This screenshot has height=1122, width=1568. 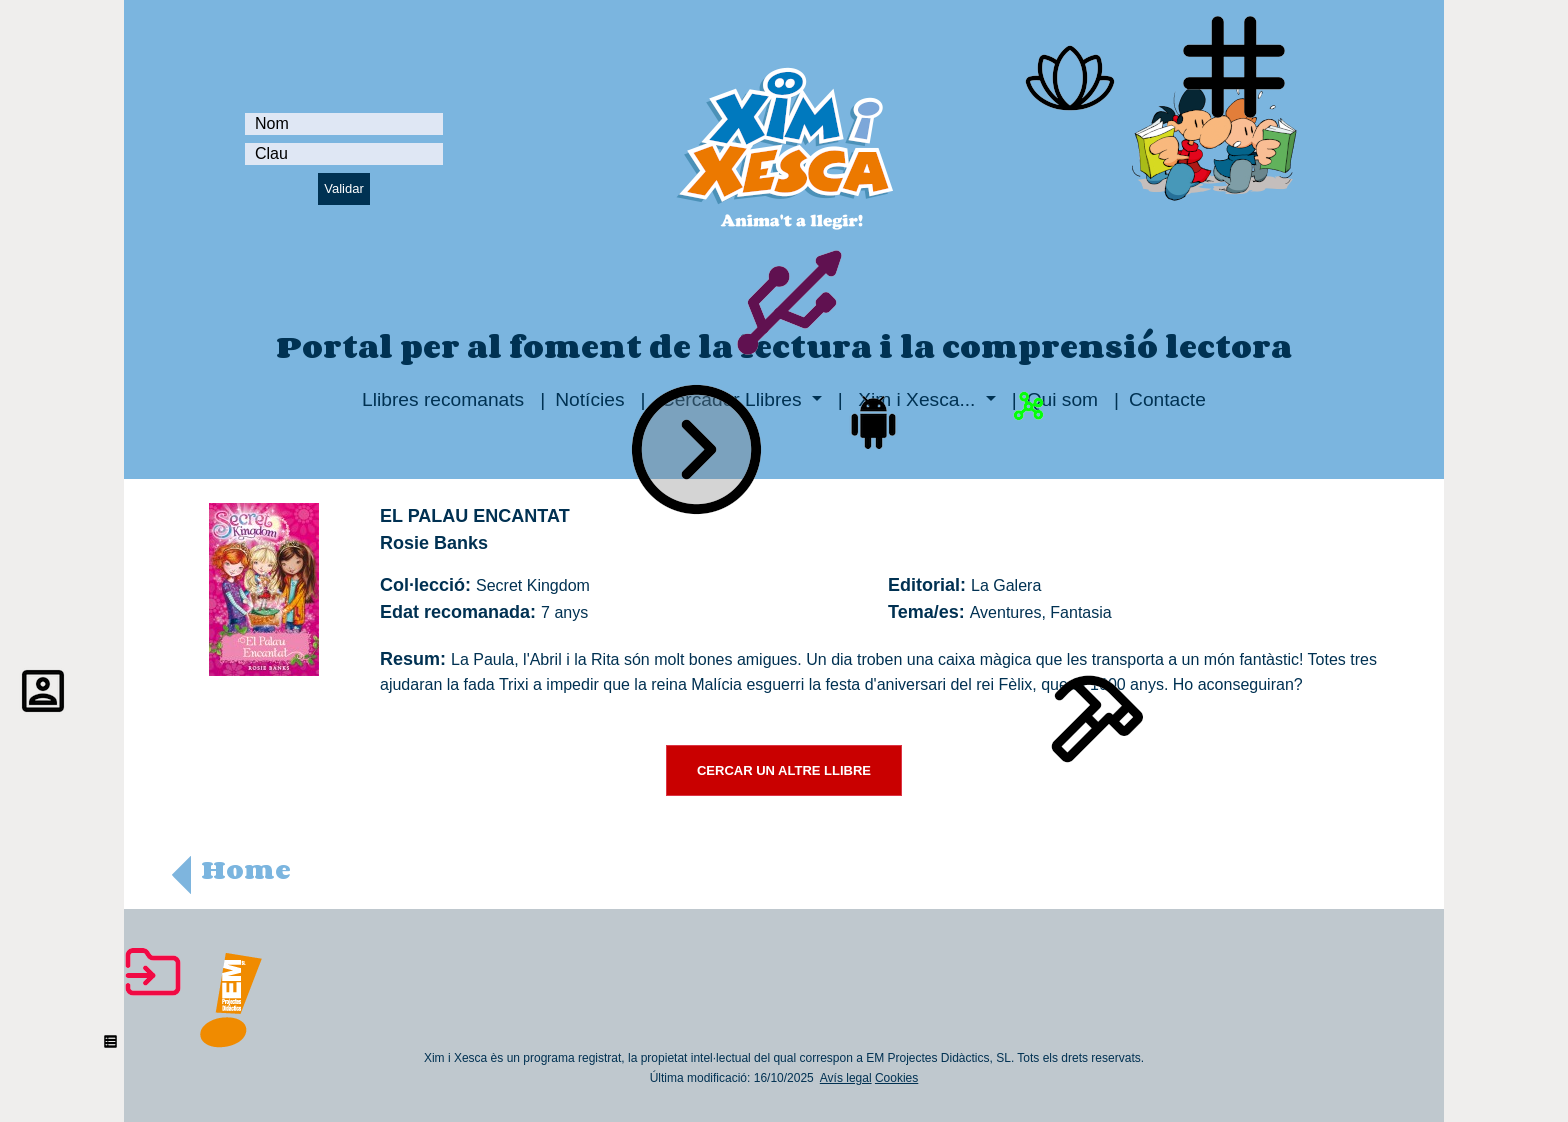 I want to click on view list of items, so click(x=110, y=1041).